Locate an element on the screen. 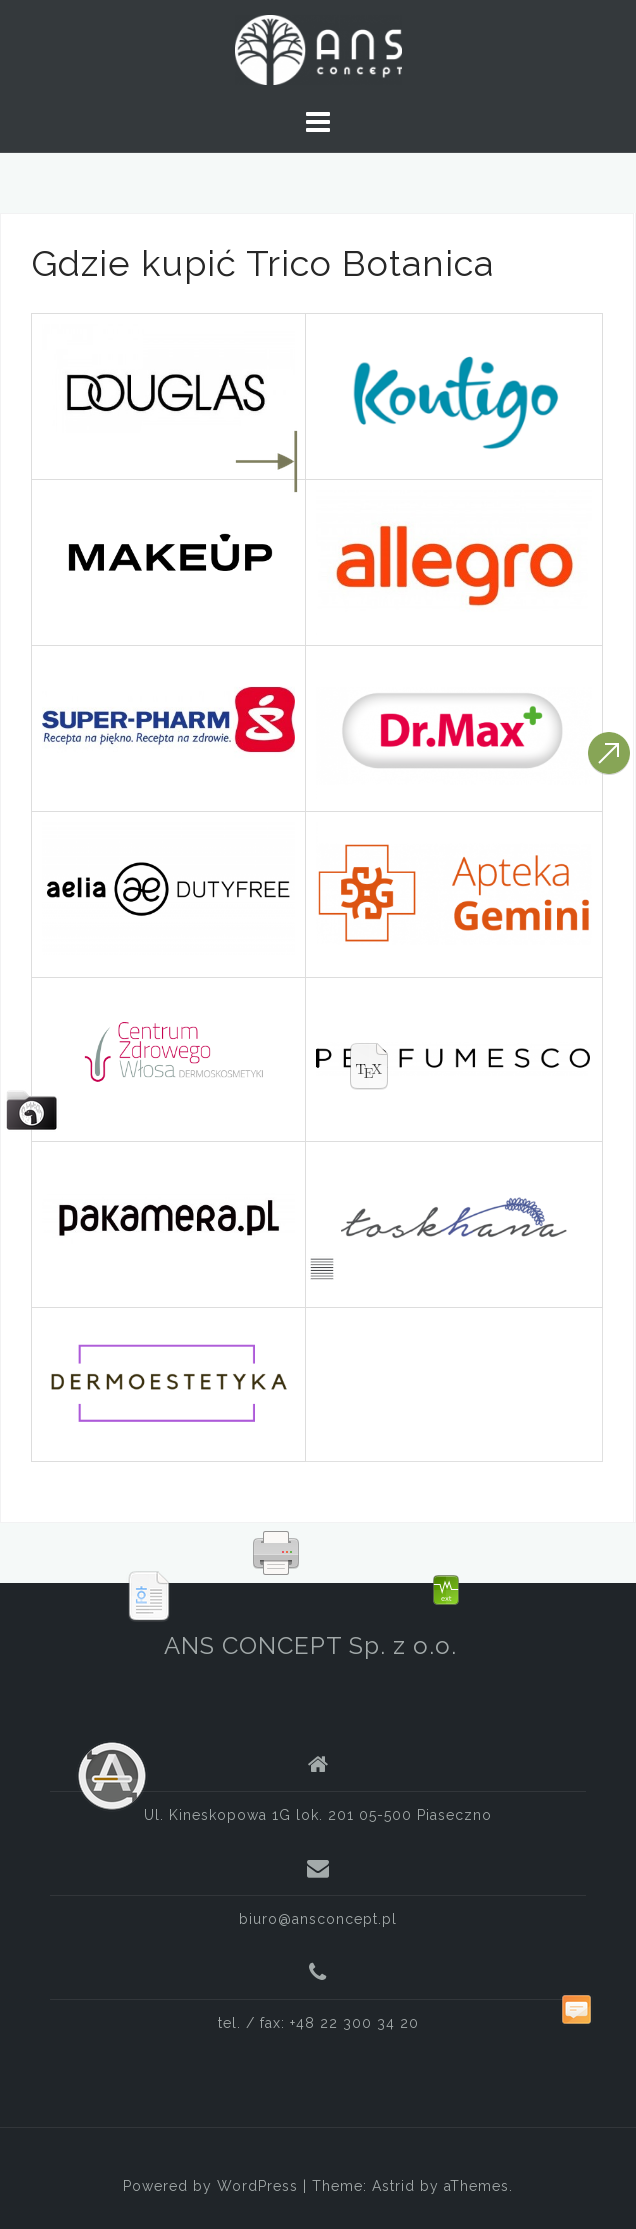 The width and height of the screenshot is (636, 2229). go to the last item in a list or sequence is located at coordinates (266, 461).